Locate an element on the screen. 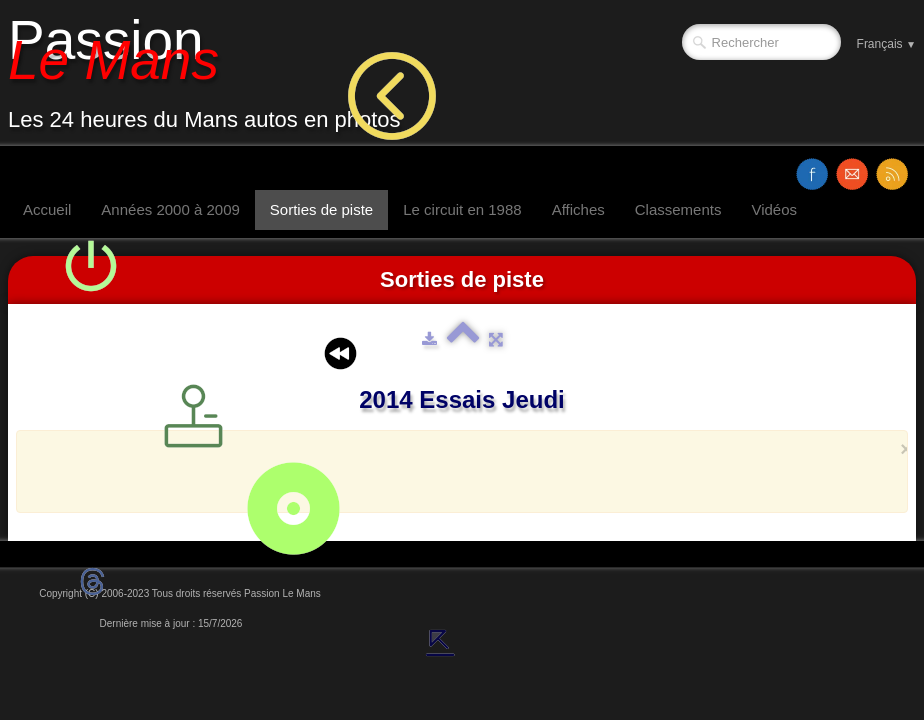  navigate to the top-left or beginning of content is located at coordinates (439, 643).